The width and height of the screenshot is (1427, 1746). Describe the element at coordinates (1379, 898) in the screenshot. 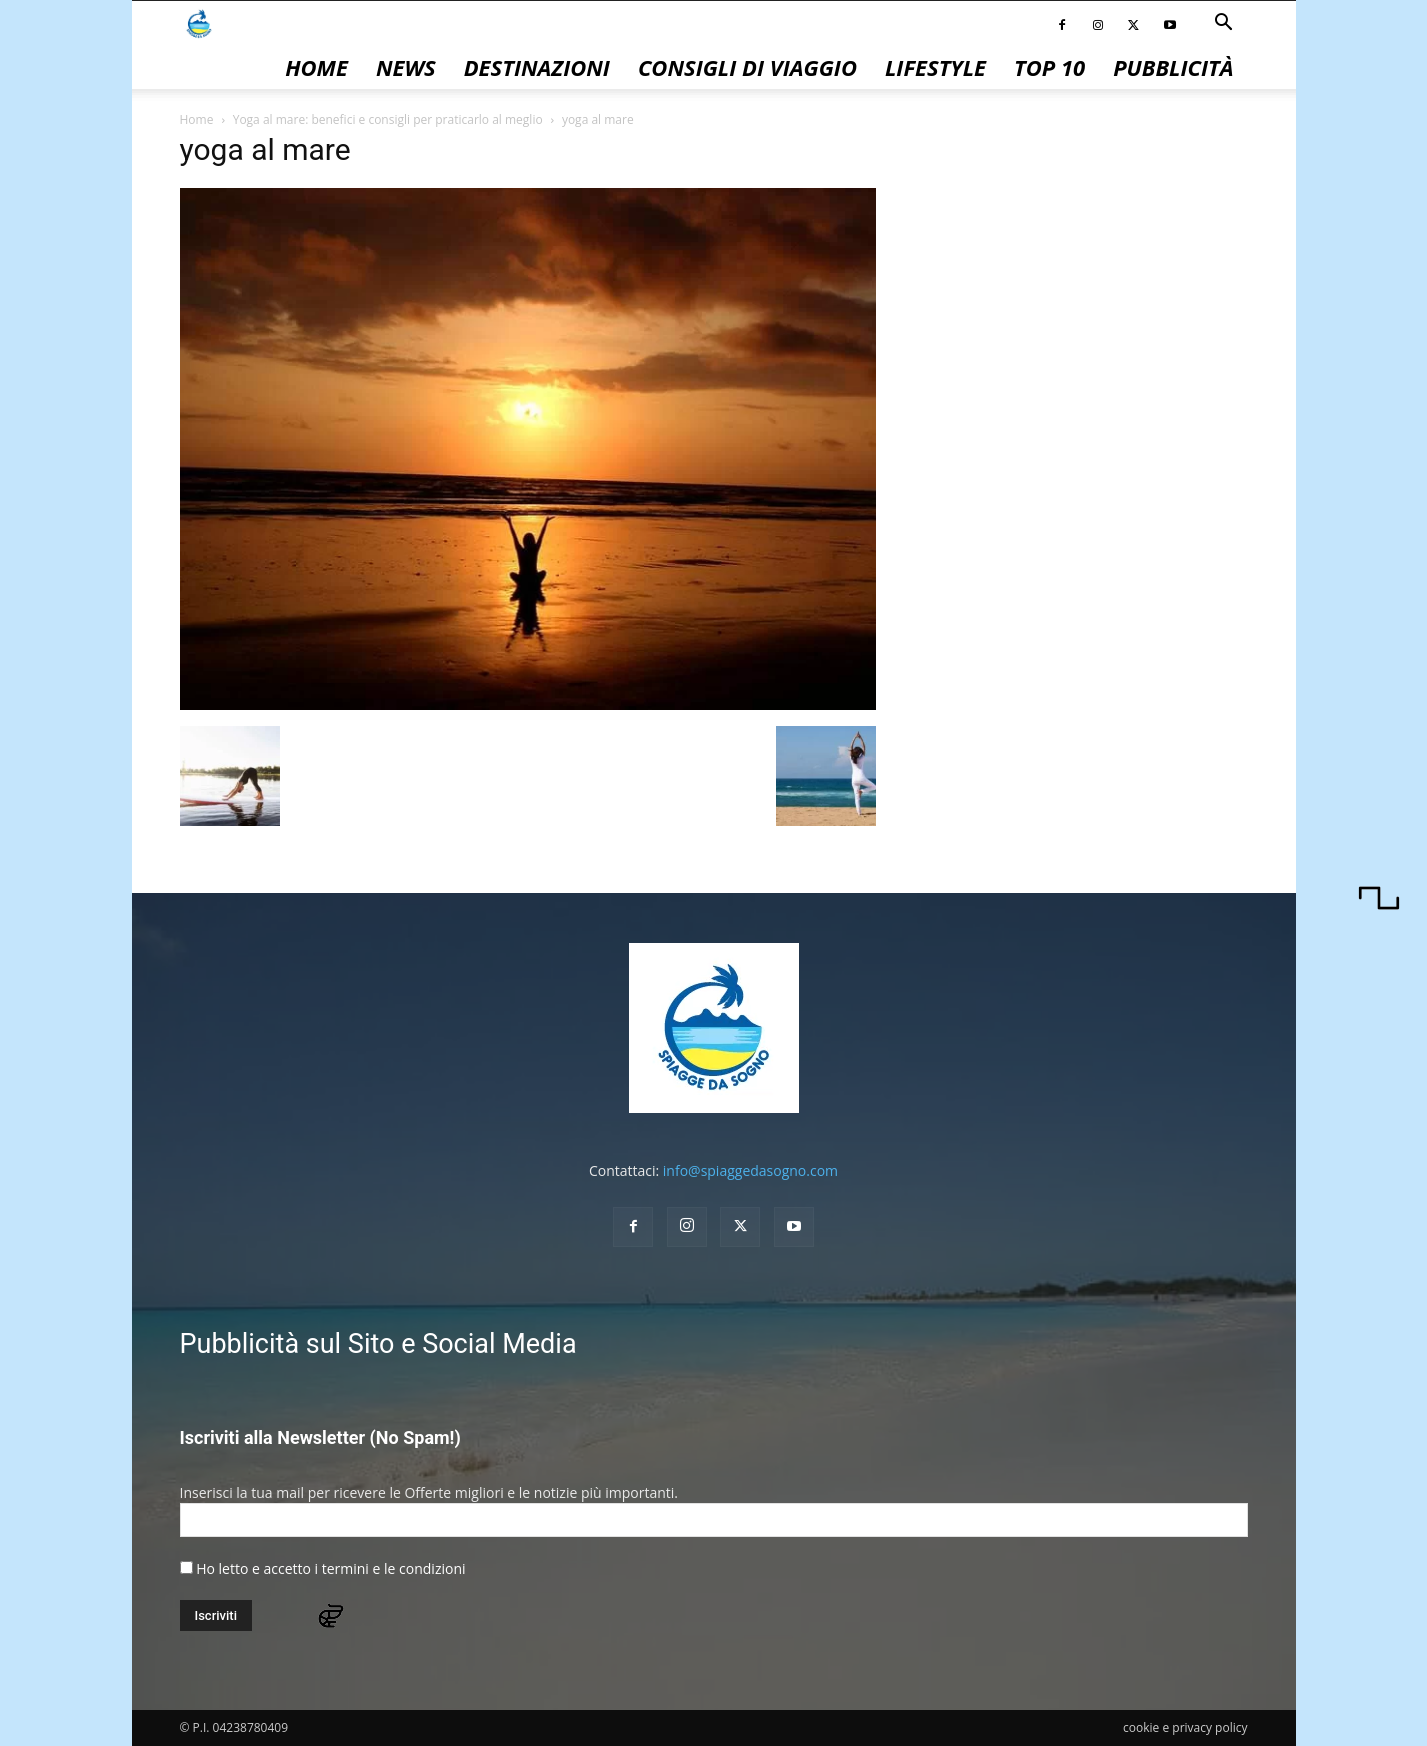

I see `toggle square wave audio signal` at that location.